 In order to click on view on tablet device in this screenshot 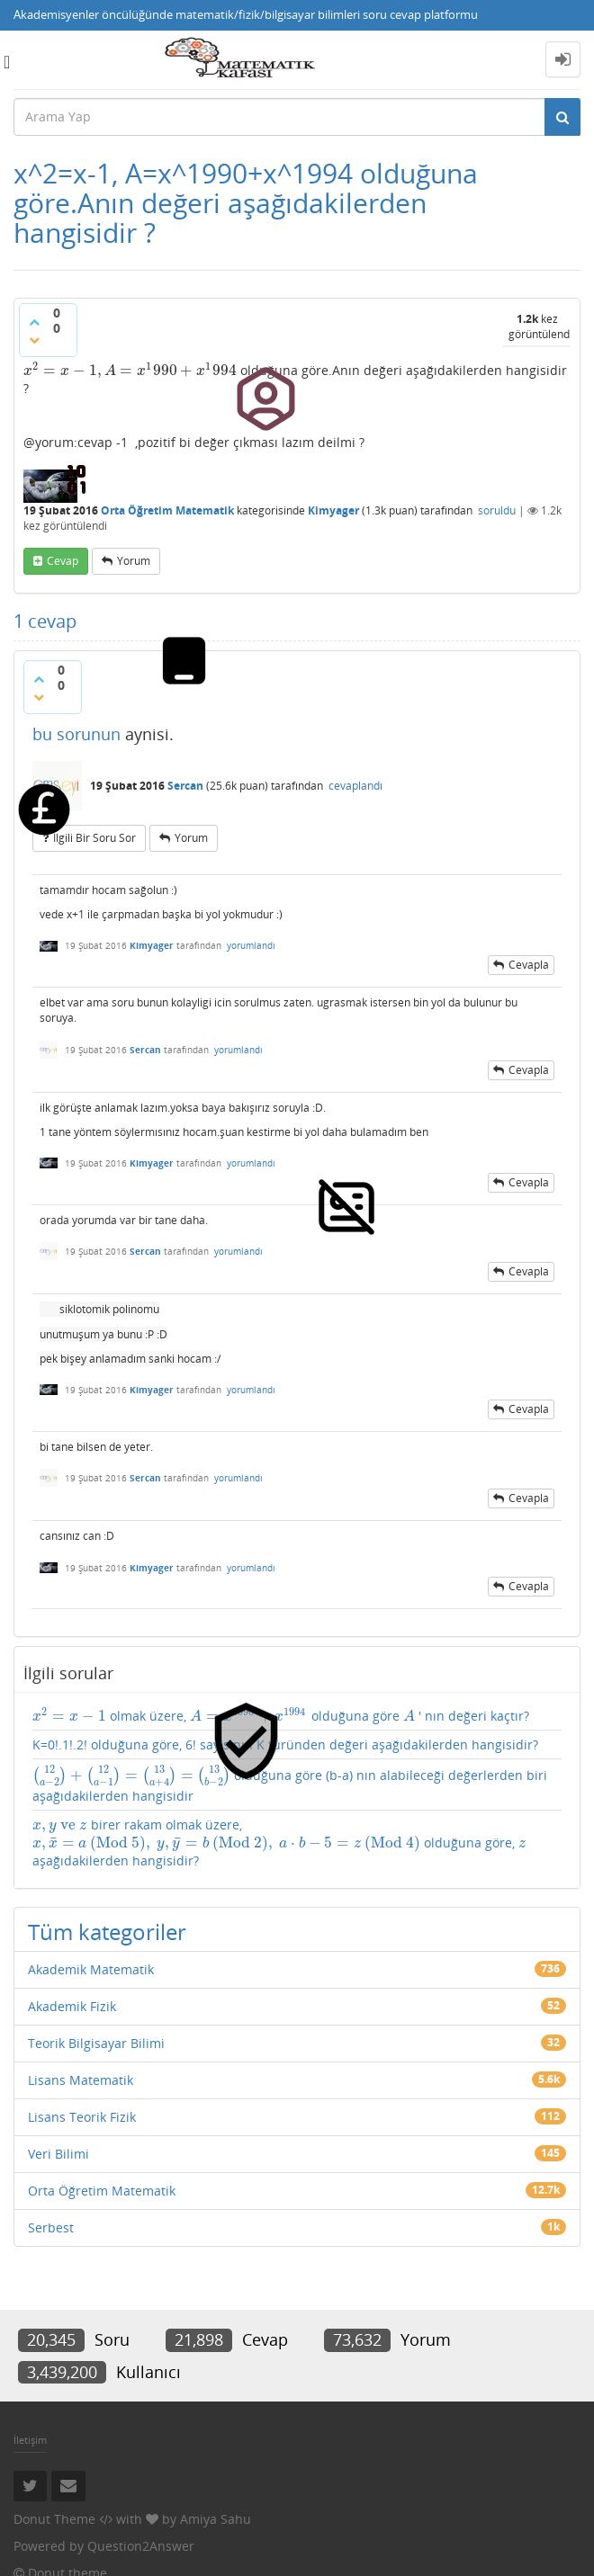, I will do `click(184, 660)`.